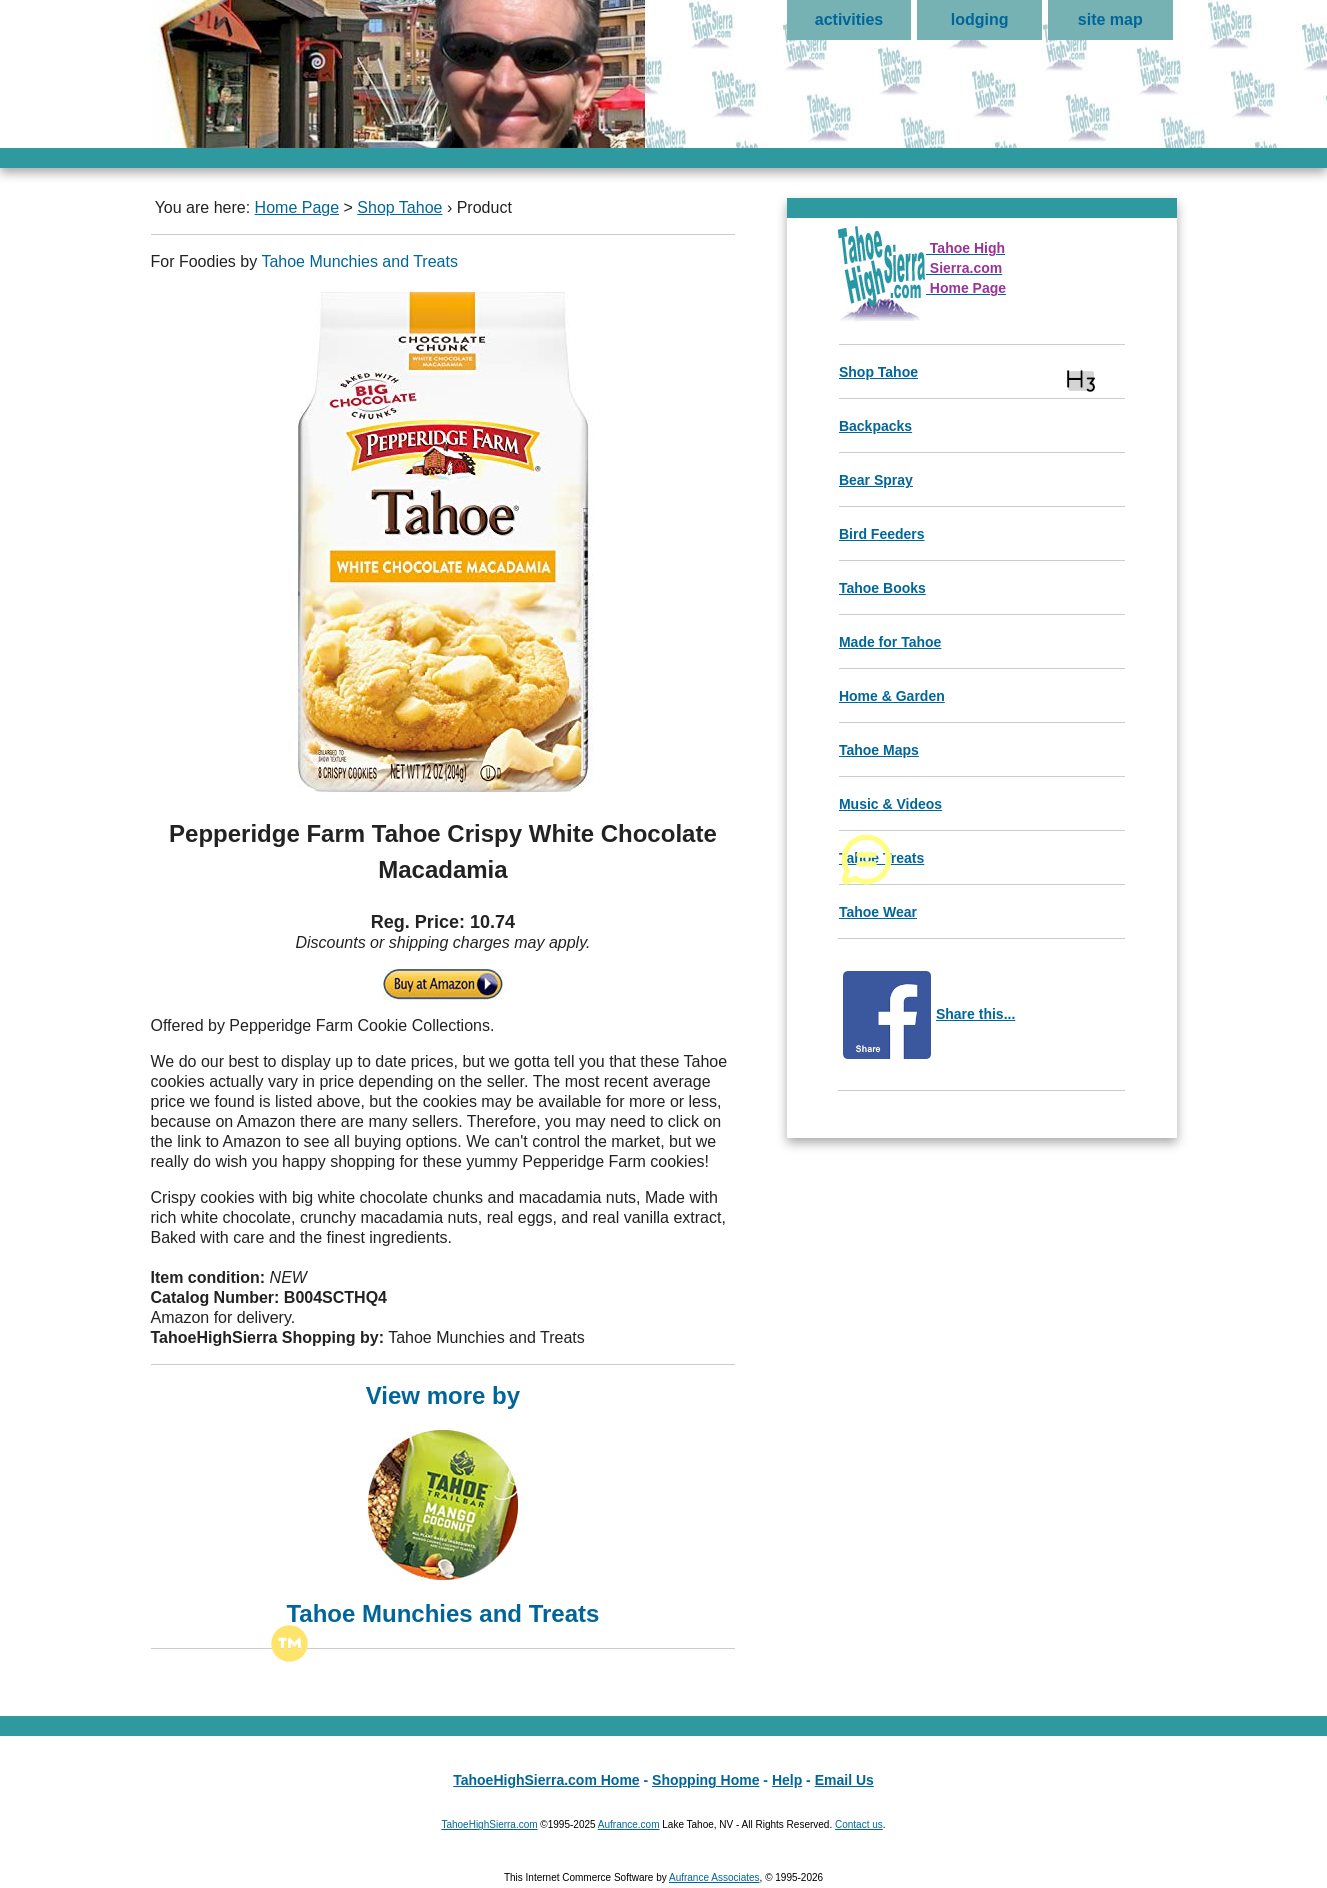 This screenshot has height=1888, width=1327. What do you see at coordinates (289, 1643) in the screenshot?
I see `indicates trademarked content or branding` at bounding box center [289, 1643].